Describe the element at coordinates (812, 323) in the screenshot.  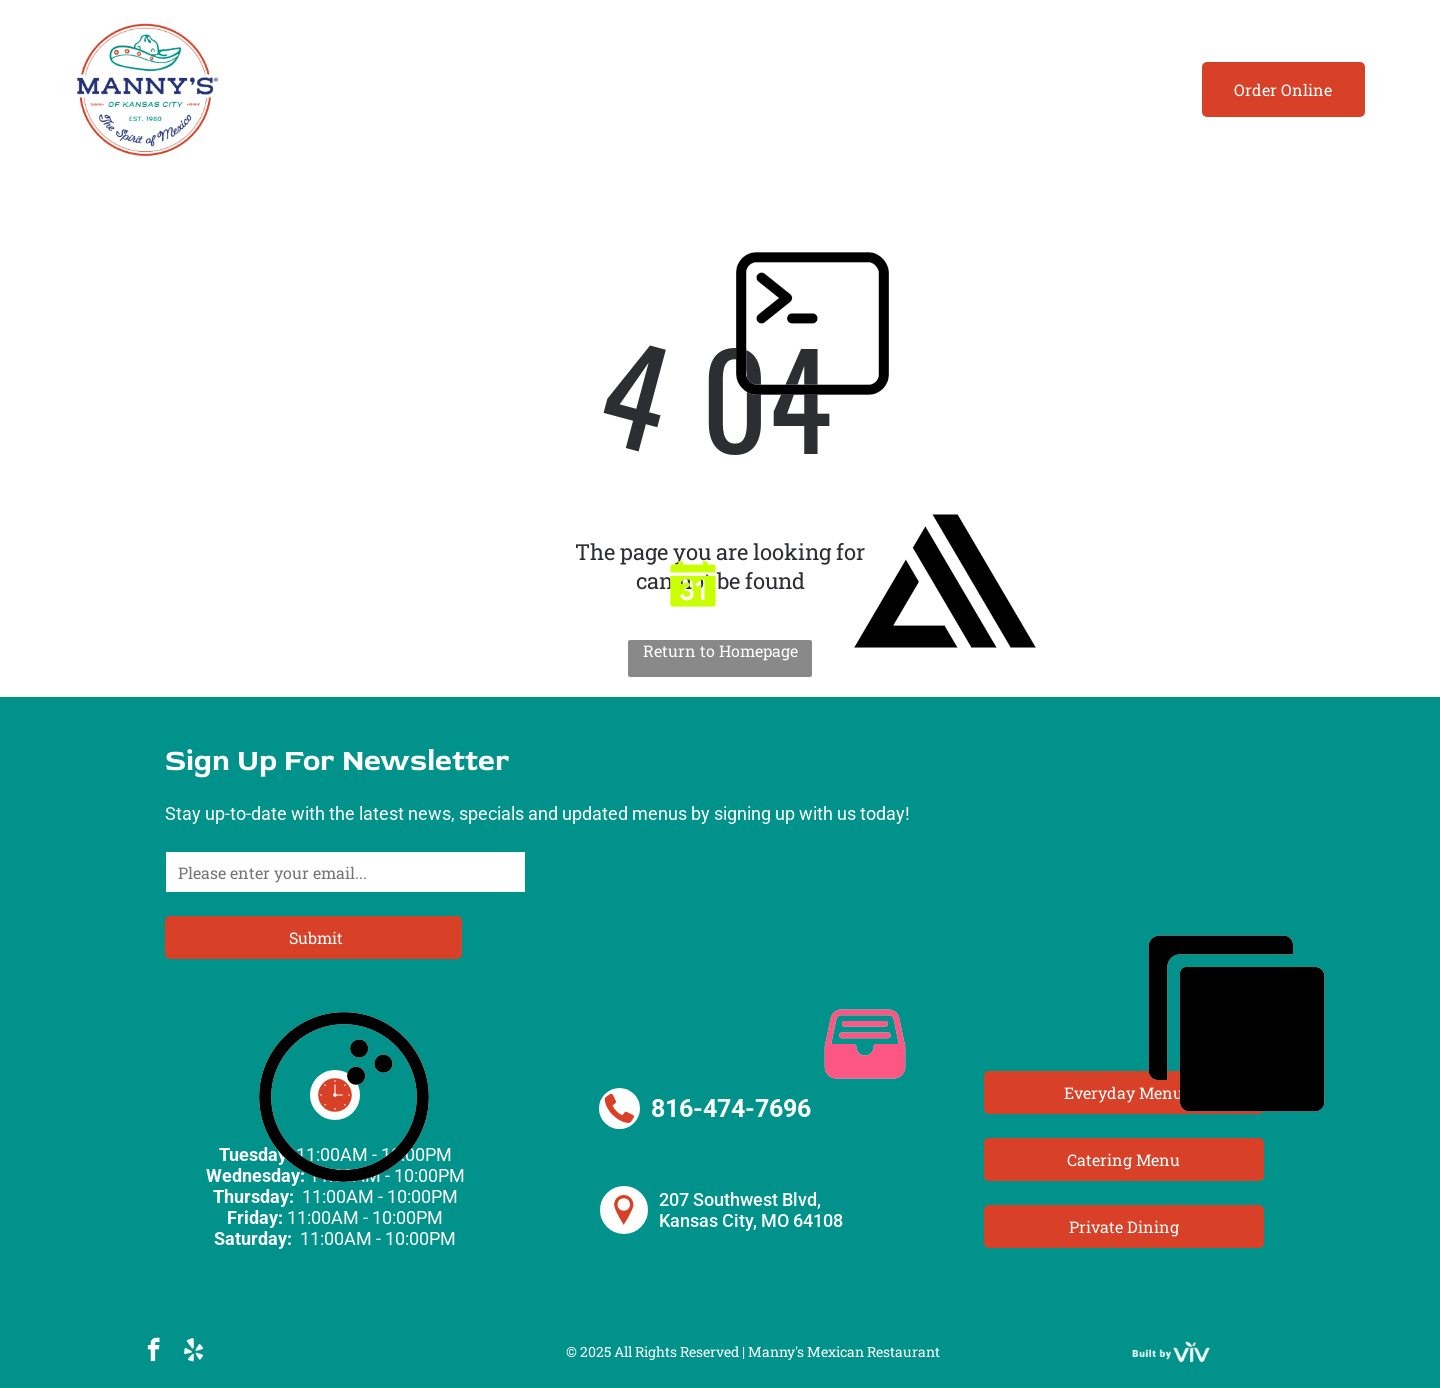
I see `open the command line terminal` at that location.